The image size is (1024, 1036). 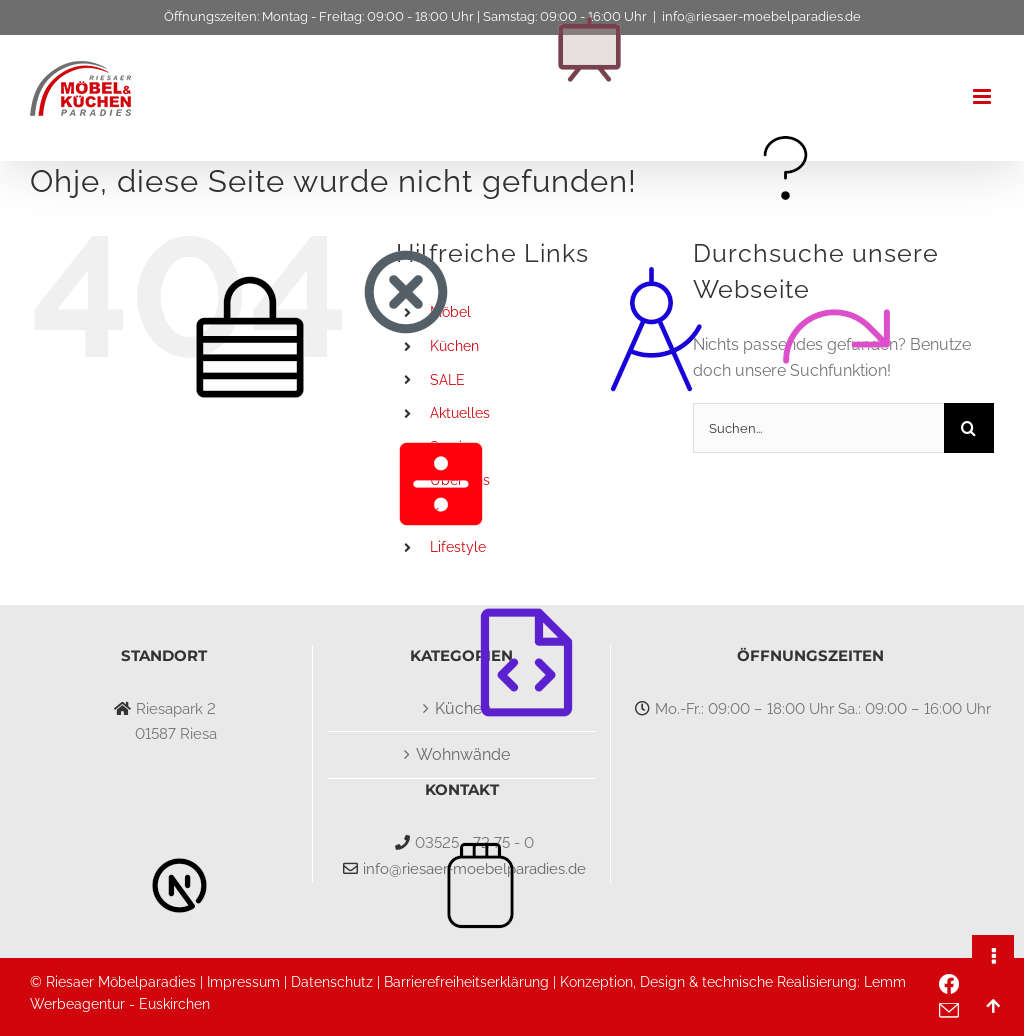 What do you see at coordinates (526, 662) in the screenshot?
I see `view source code file` at bounding box center [526, 662].